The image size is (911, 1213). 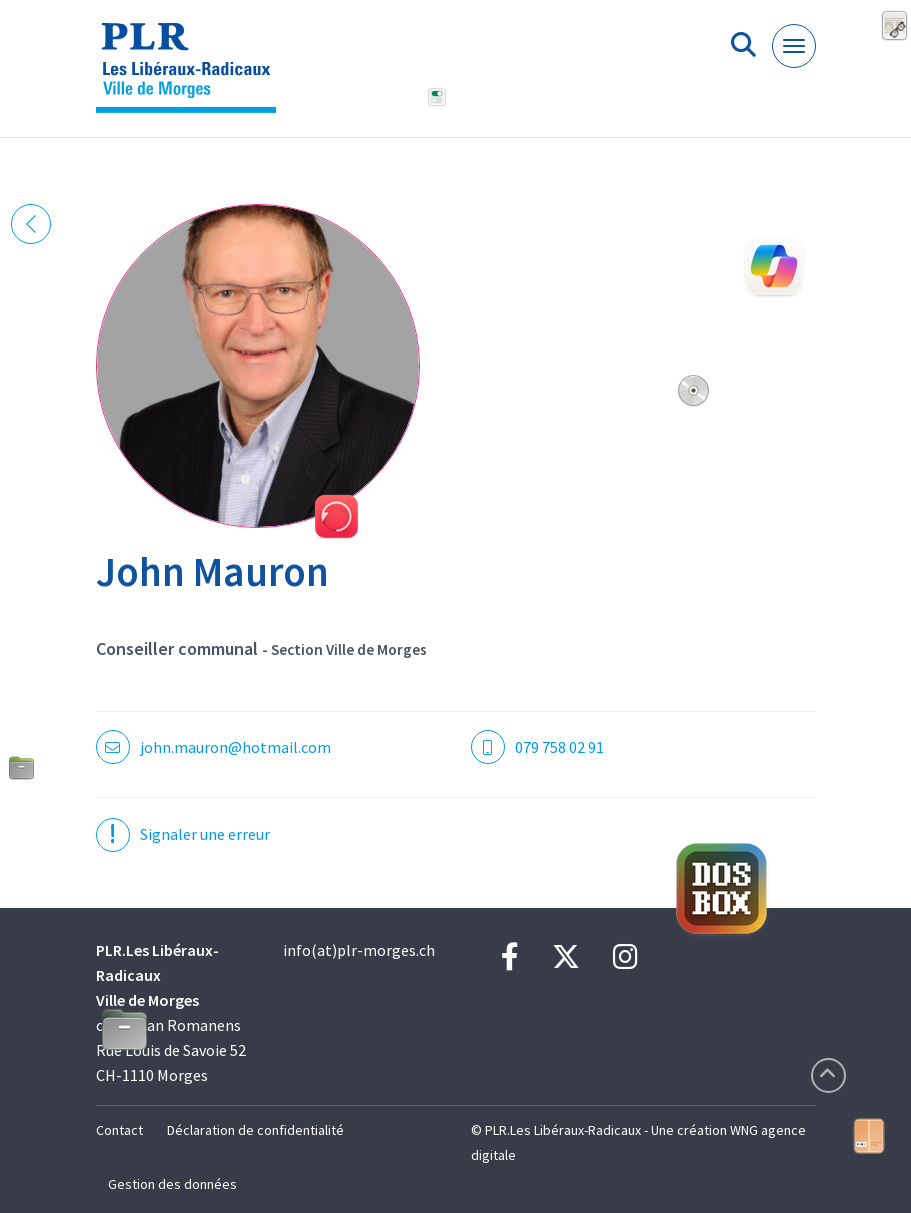 I want to click on open the nautilus file manager, so click(x=21, y=767).